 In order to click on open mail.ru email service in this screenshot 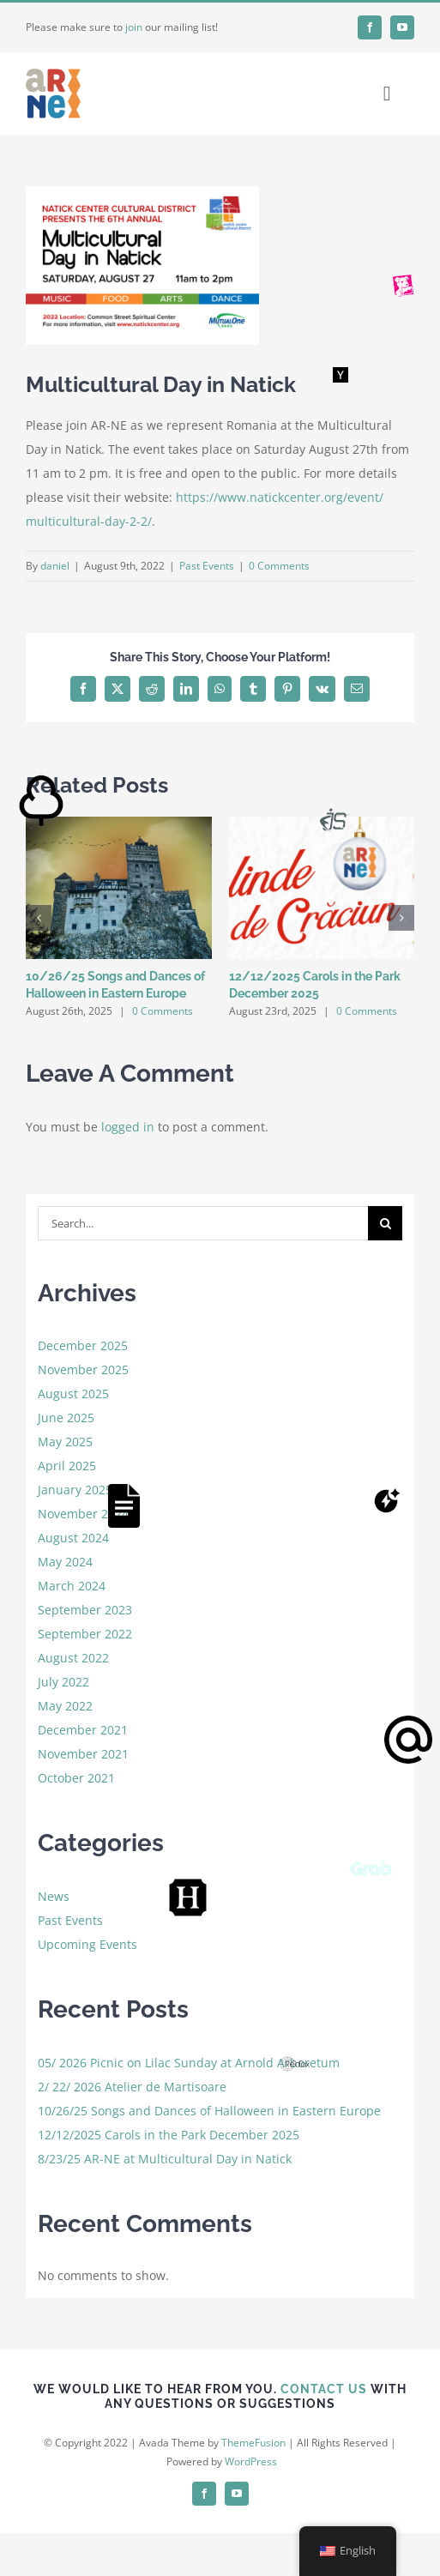, I will do `click(408, 1740)`.